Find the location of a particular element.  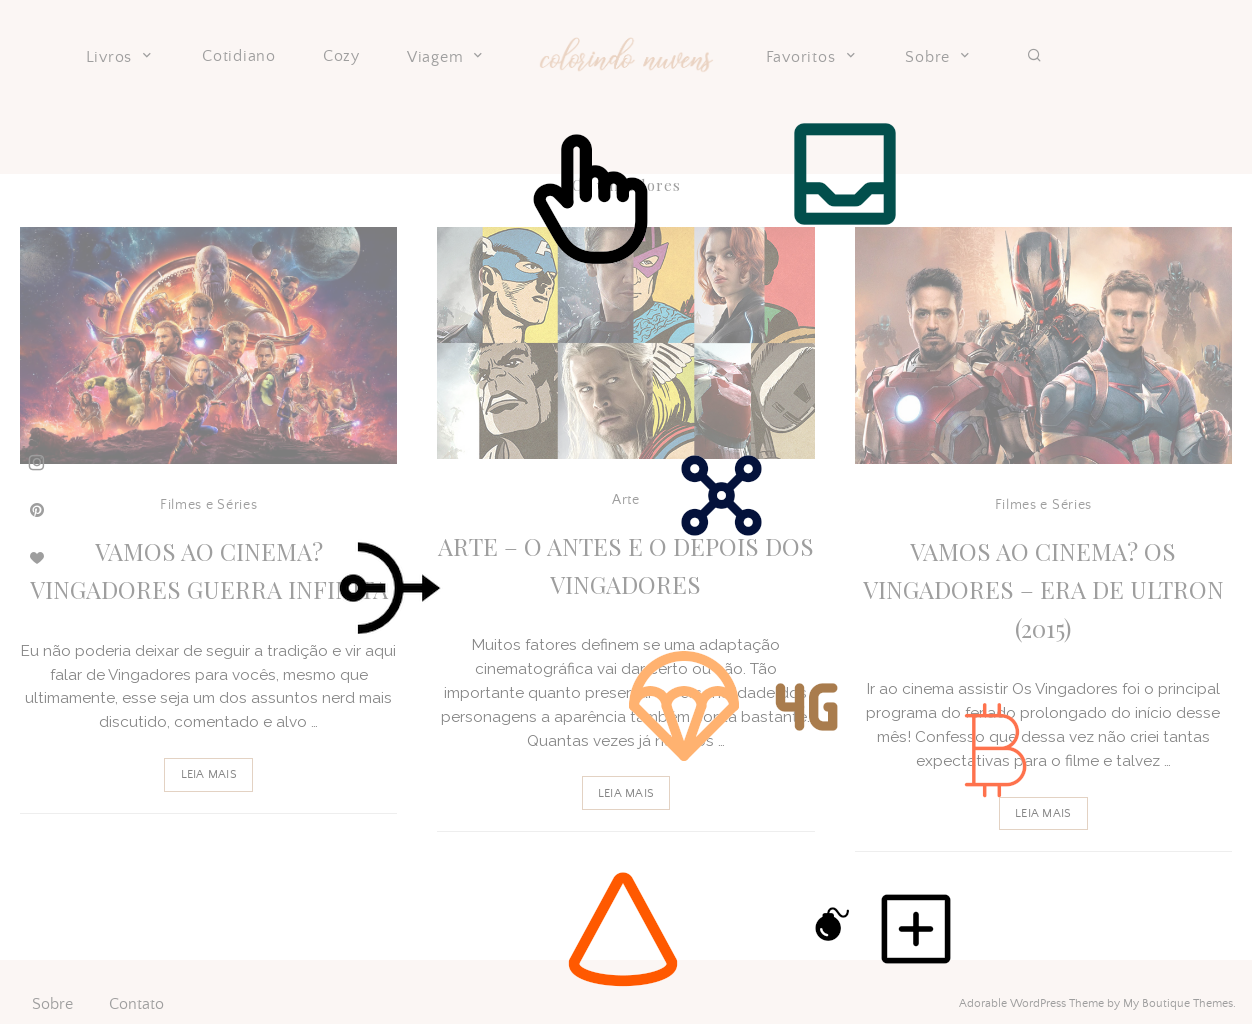

view inbox or incoming items is located at coordinates (845, 174).